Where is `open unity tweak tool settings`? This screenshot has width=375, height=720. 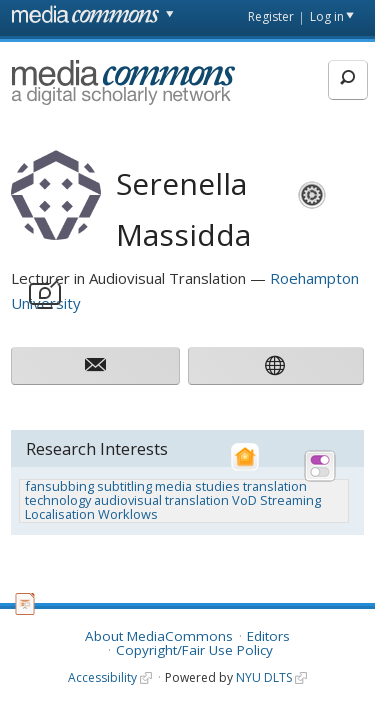 open unity tweak tool settings is located at coordinates (320, 466).